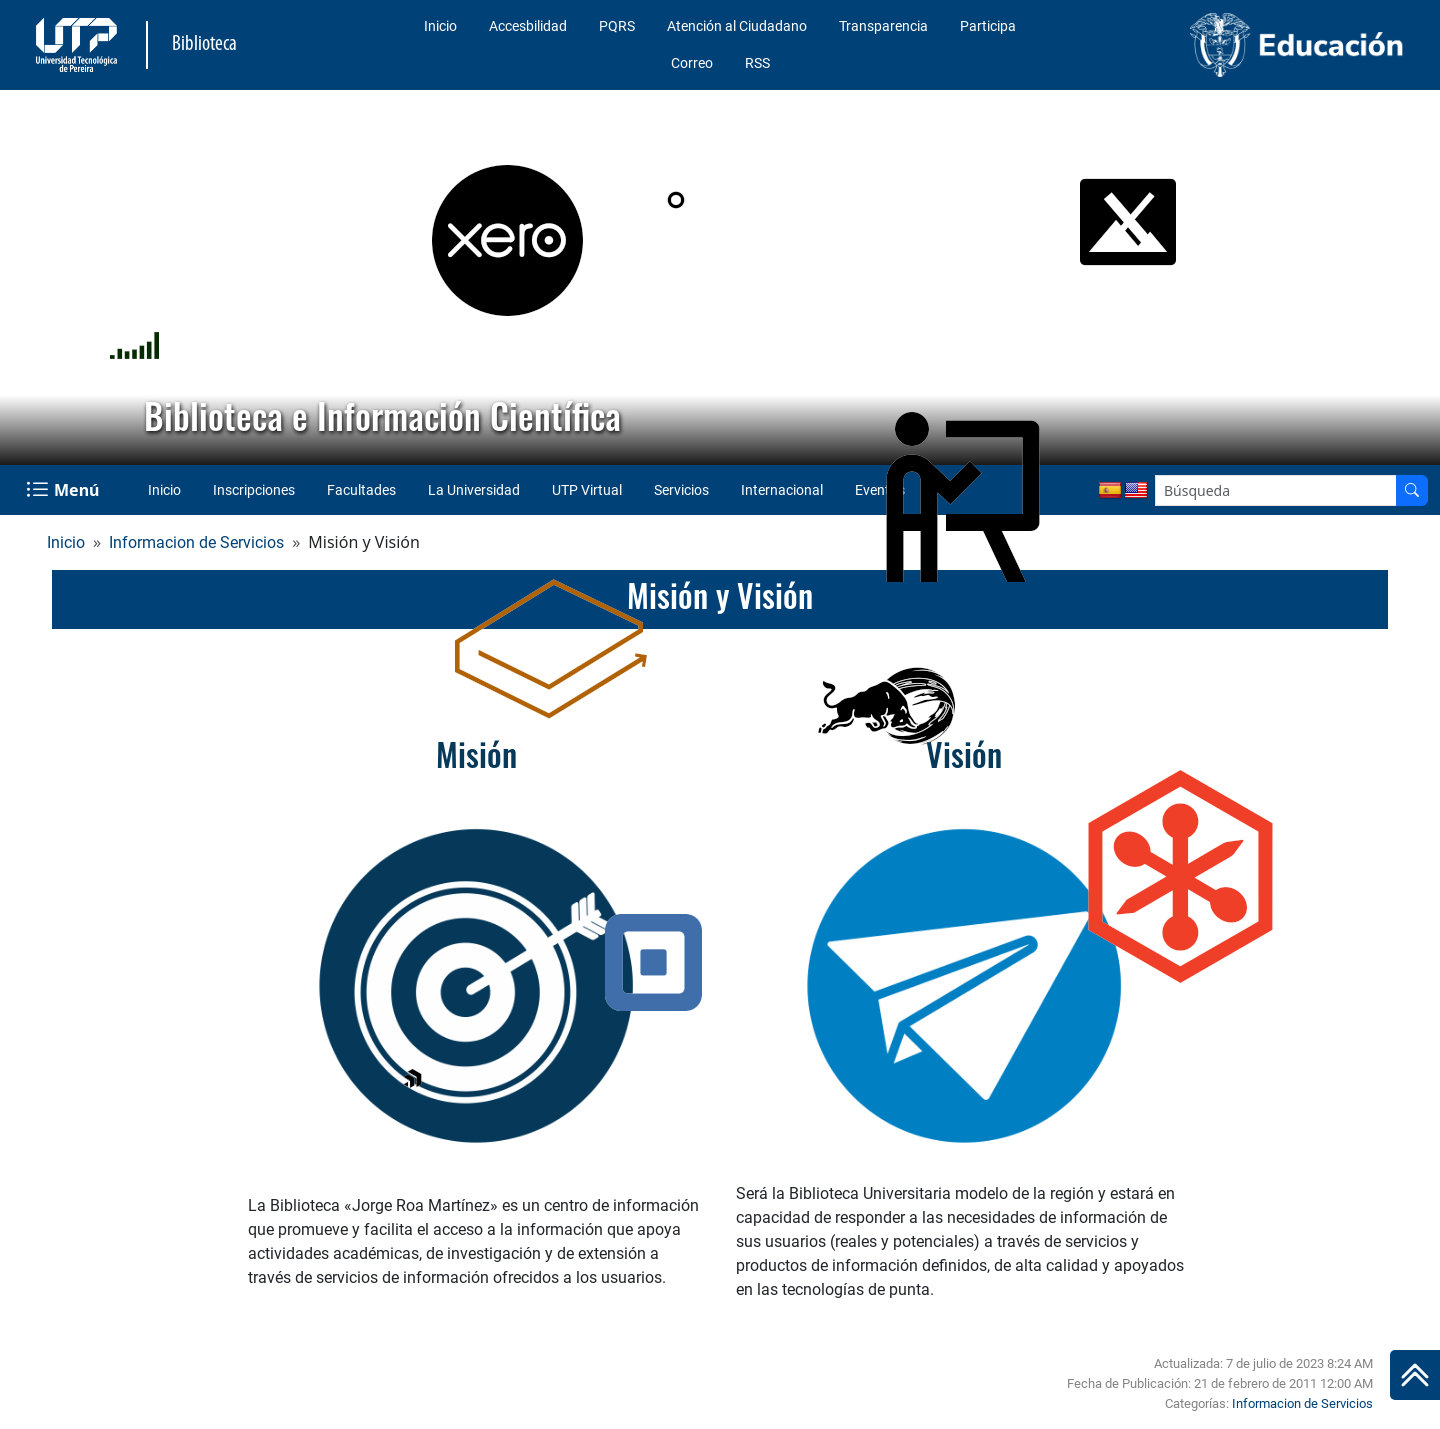 The image size is (1440, 1429). Describe the element at coordinates (653, 962) in the screenshot. I see `open the Square payment app` at that location.